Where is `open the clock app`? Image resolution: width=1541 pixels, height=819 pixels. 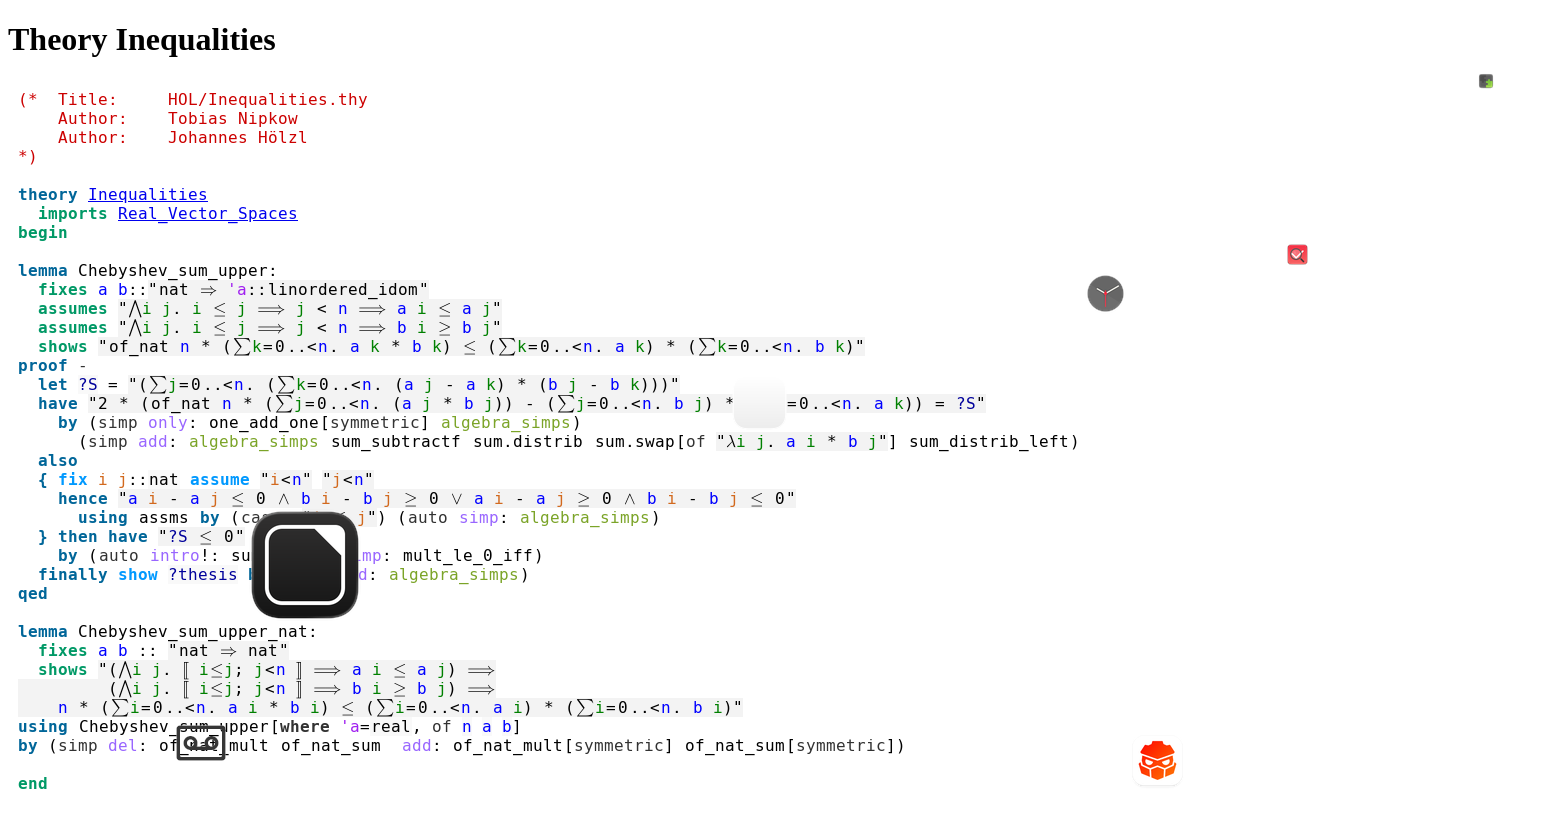
open the clock app is located at coordinates (1105, 293).